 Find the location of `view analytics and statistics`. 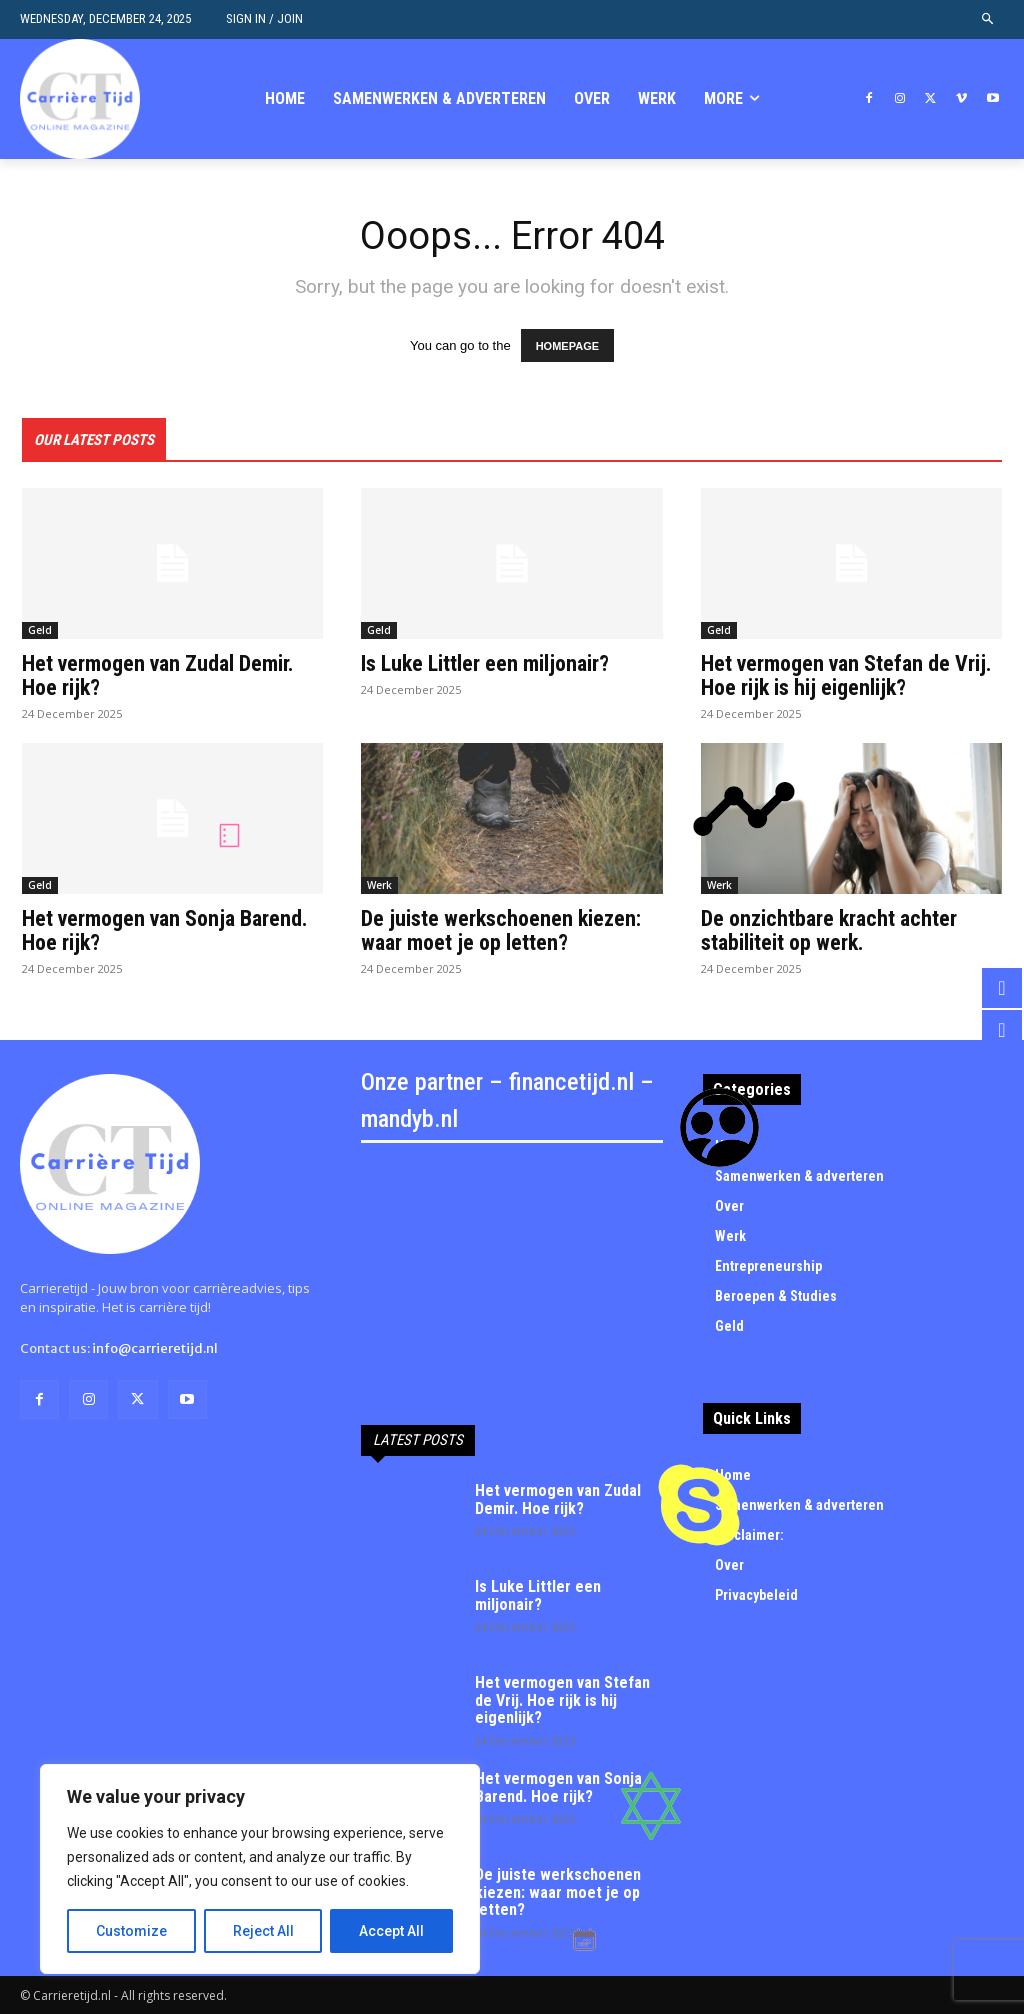

view analytics and statistics is located at coordinates (744, 809).